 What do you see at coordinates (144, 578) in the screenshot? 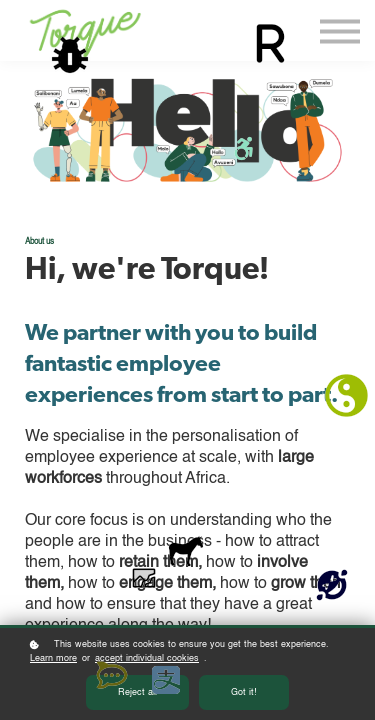
I see `indicates a broken or corrupted image file` at bounding box center [144, 578].